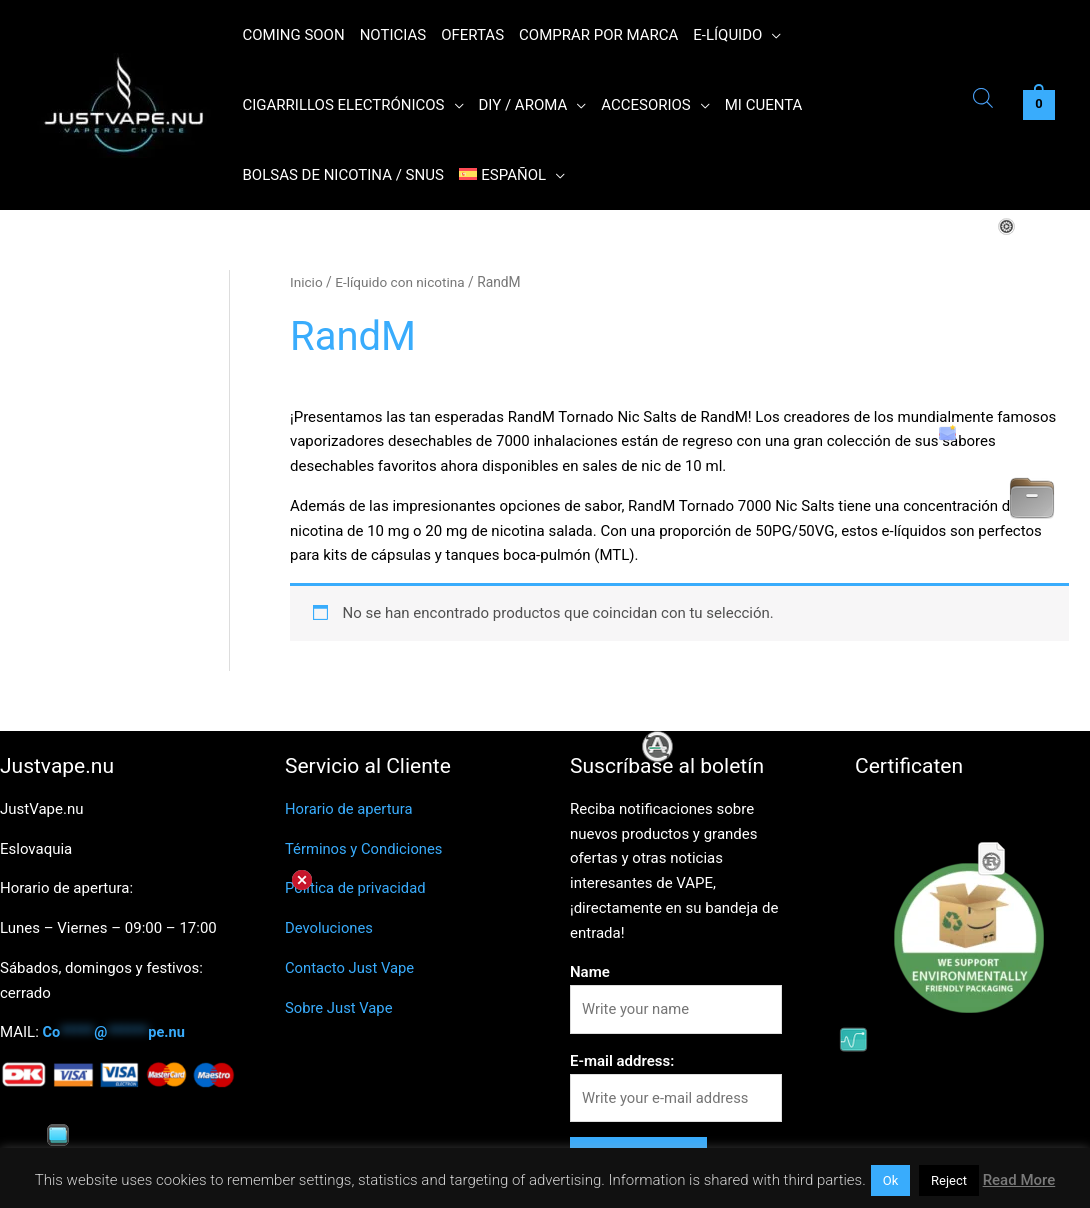 The width and height of the screenshot is (1090, 1208). Describe the element at coordinates (1006, 226) in the screenshot. I see `open system settings` at that location.